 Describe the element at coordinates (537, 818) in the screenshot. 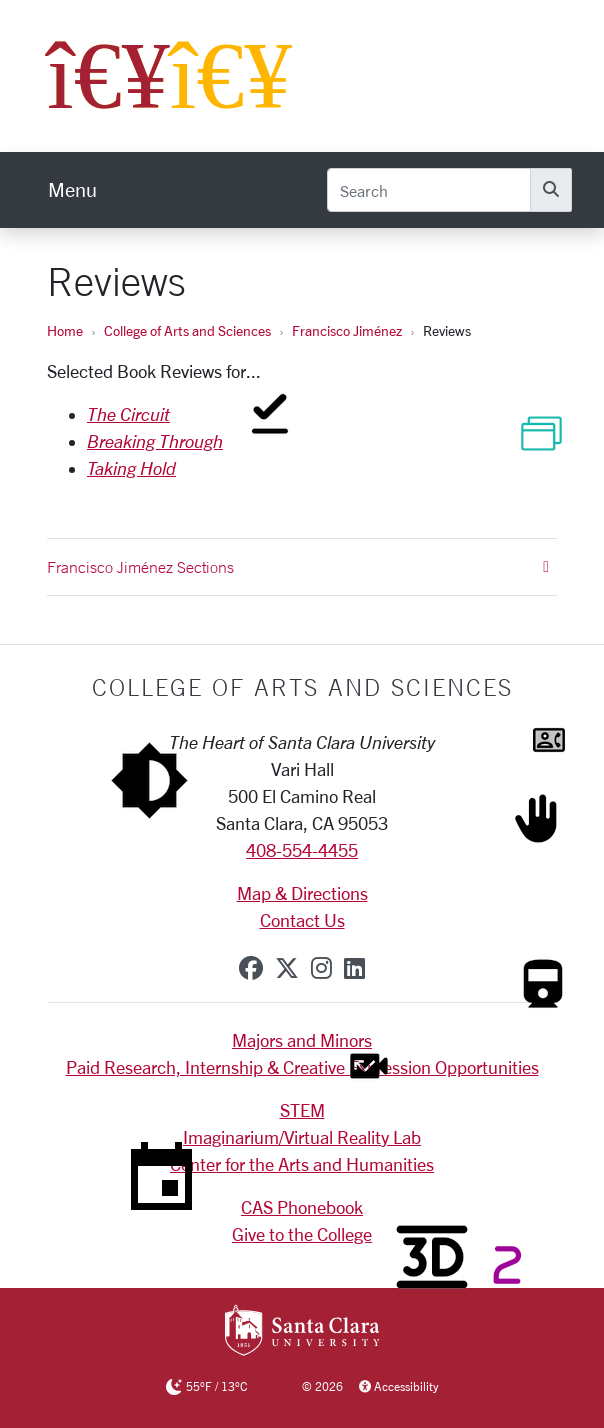

I see `stop or pause an action` at that location.